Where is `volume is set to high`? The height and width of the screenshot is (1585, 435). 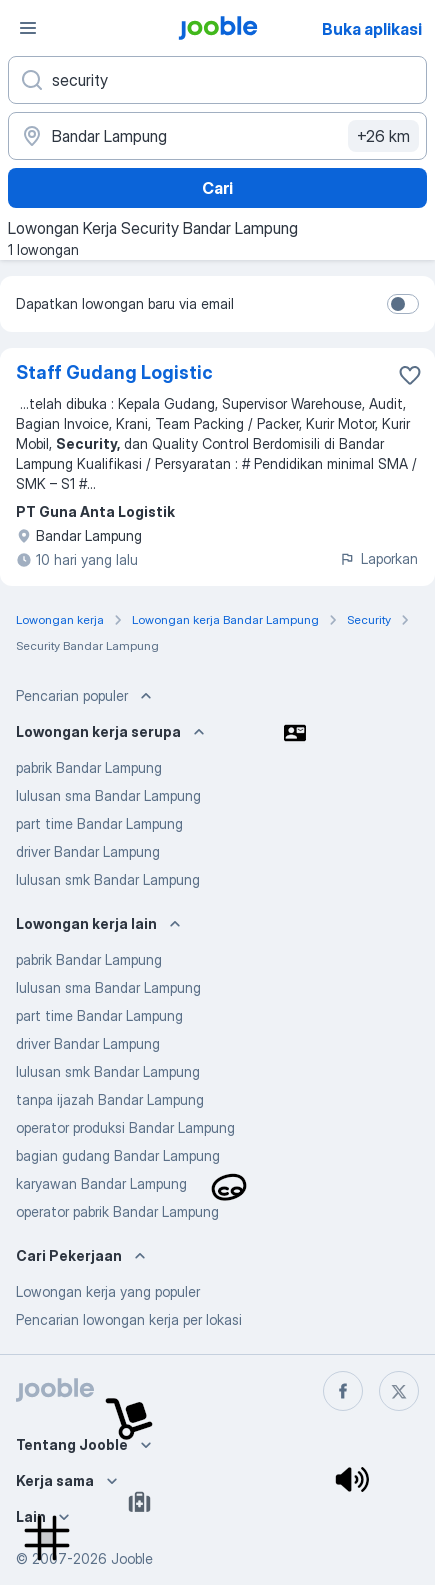 volume is set to high is located at coordinates (351, 1479).